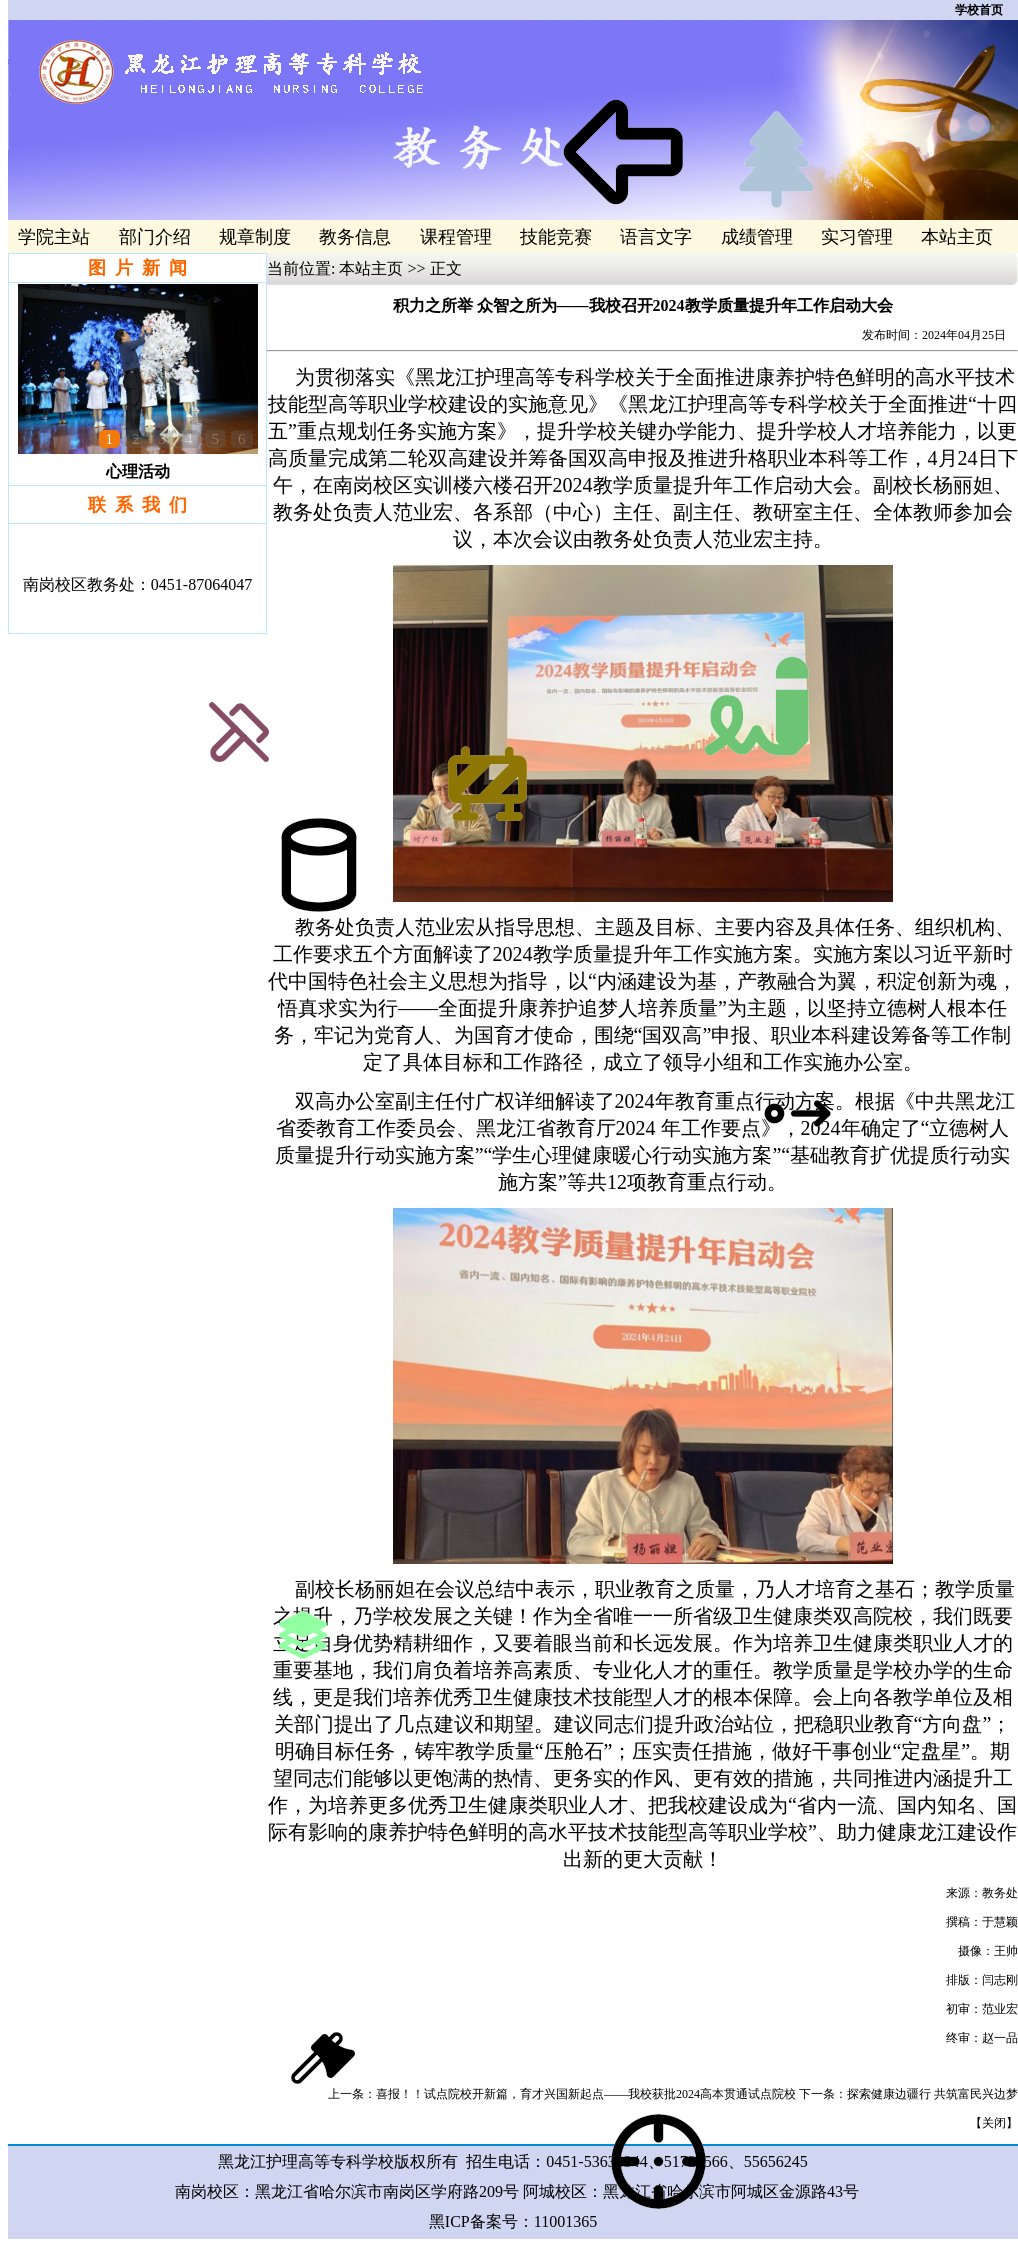 Image resolution: width=1018 pixels, height=2247 pixels. I want to click on tool or equipment category, so click(323, 2060).